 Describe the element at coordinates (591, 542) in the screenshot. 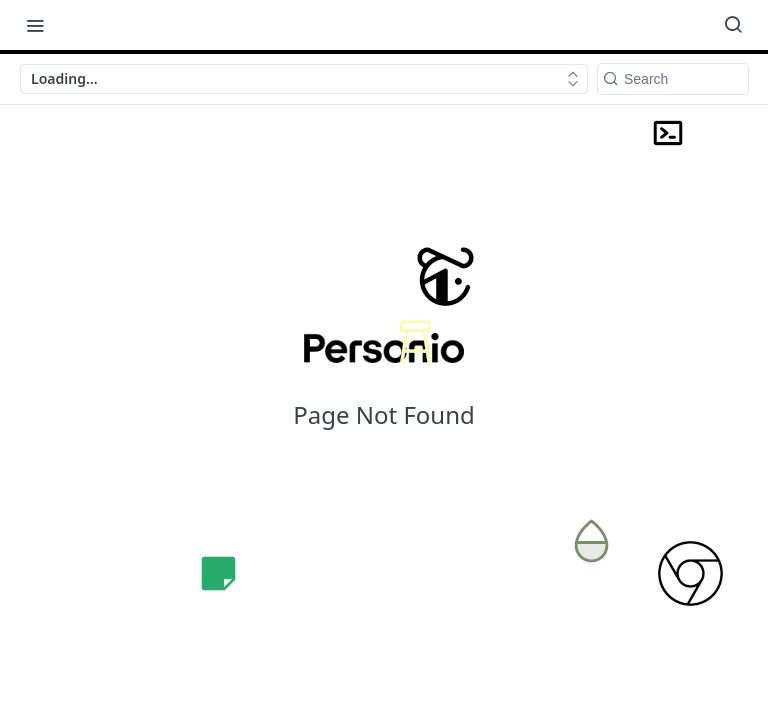

I see `adjust humidity or moisture level` at that location.